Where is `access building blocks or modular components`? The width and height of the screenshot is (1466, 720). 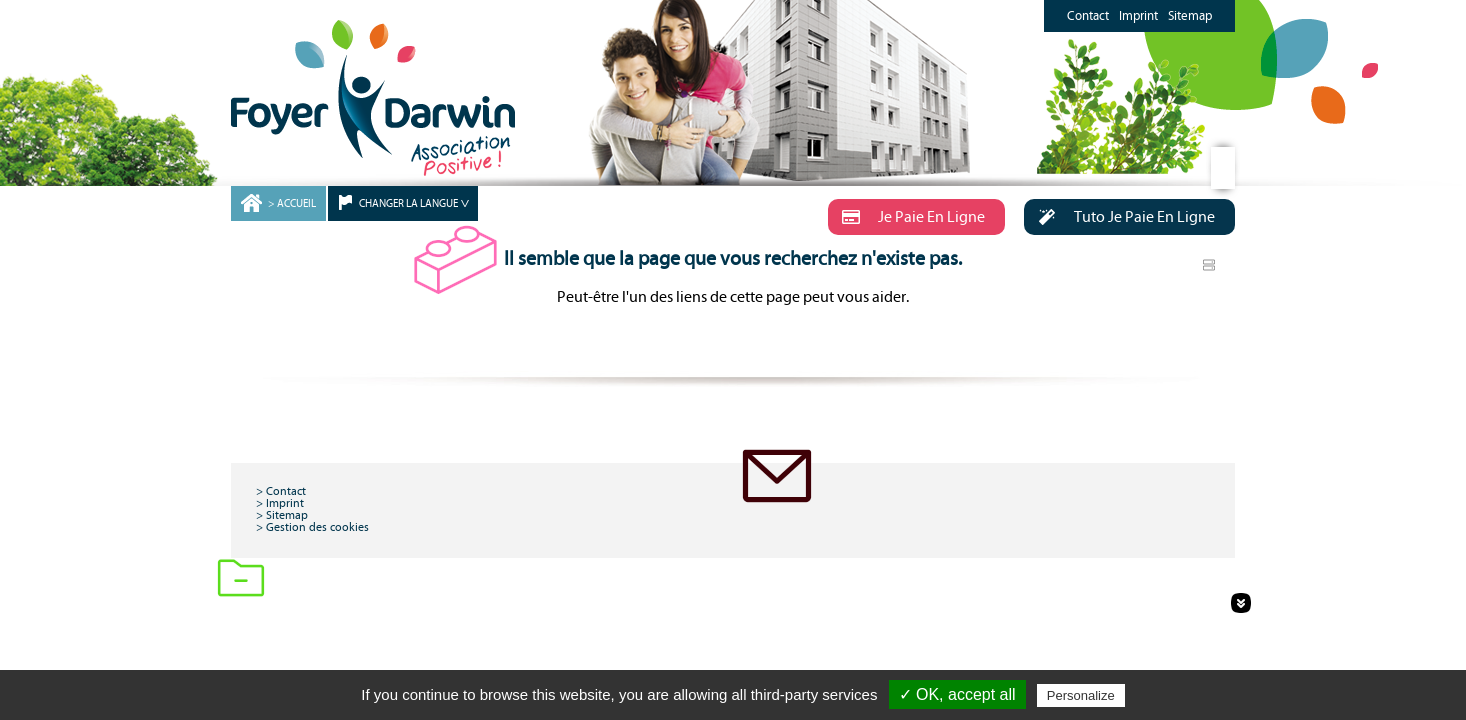 access building blocks or modular components is located at coordinates (455, 258).